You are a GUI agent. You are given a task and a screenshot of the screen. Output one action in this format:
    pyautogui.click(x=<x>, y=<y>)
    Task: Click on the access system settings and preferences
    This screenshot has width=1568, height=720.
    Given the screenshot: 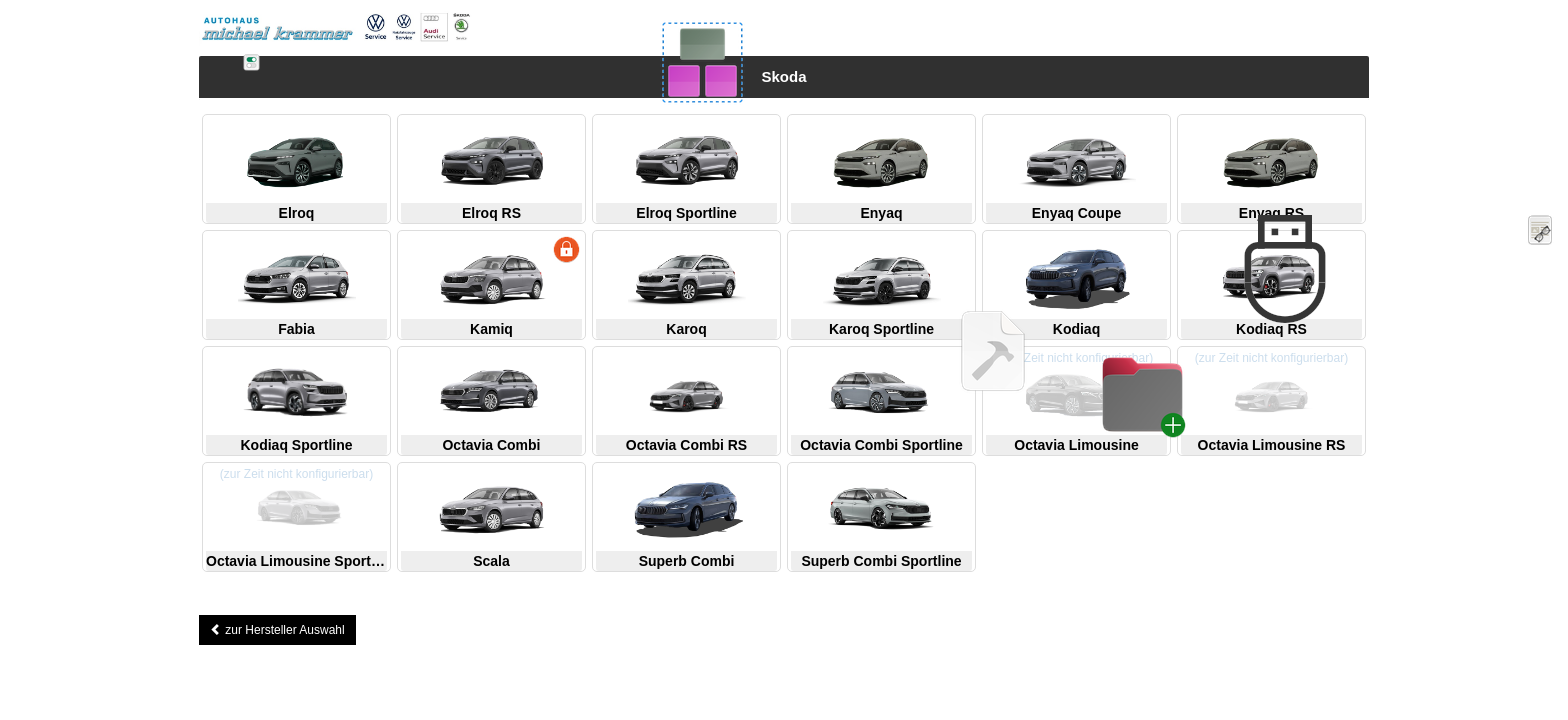 What is the action you would take?
    pyautogui.click(x=251, y=62)
    